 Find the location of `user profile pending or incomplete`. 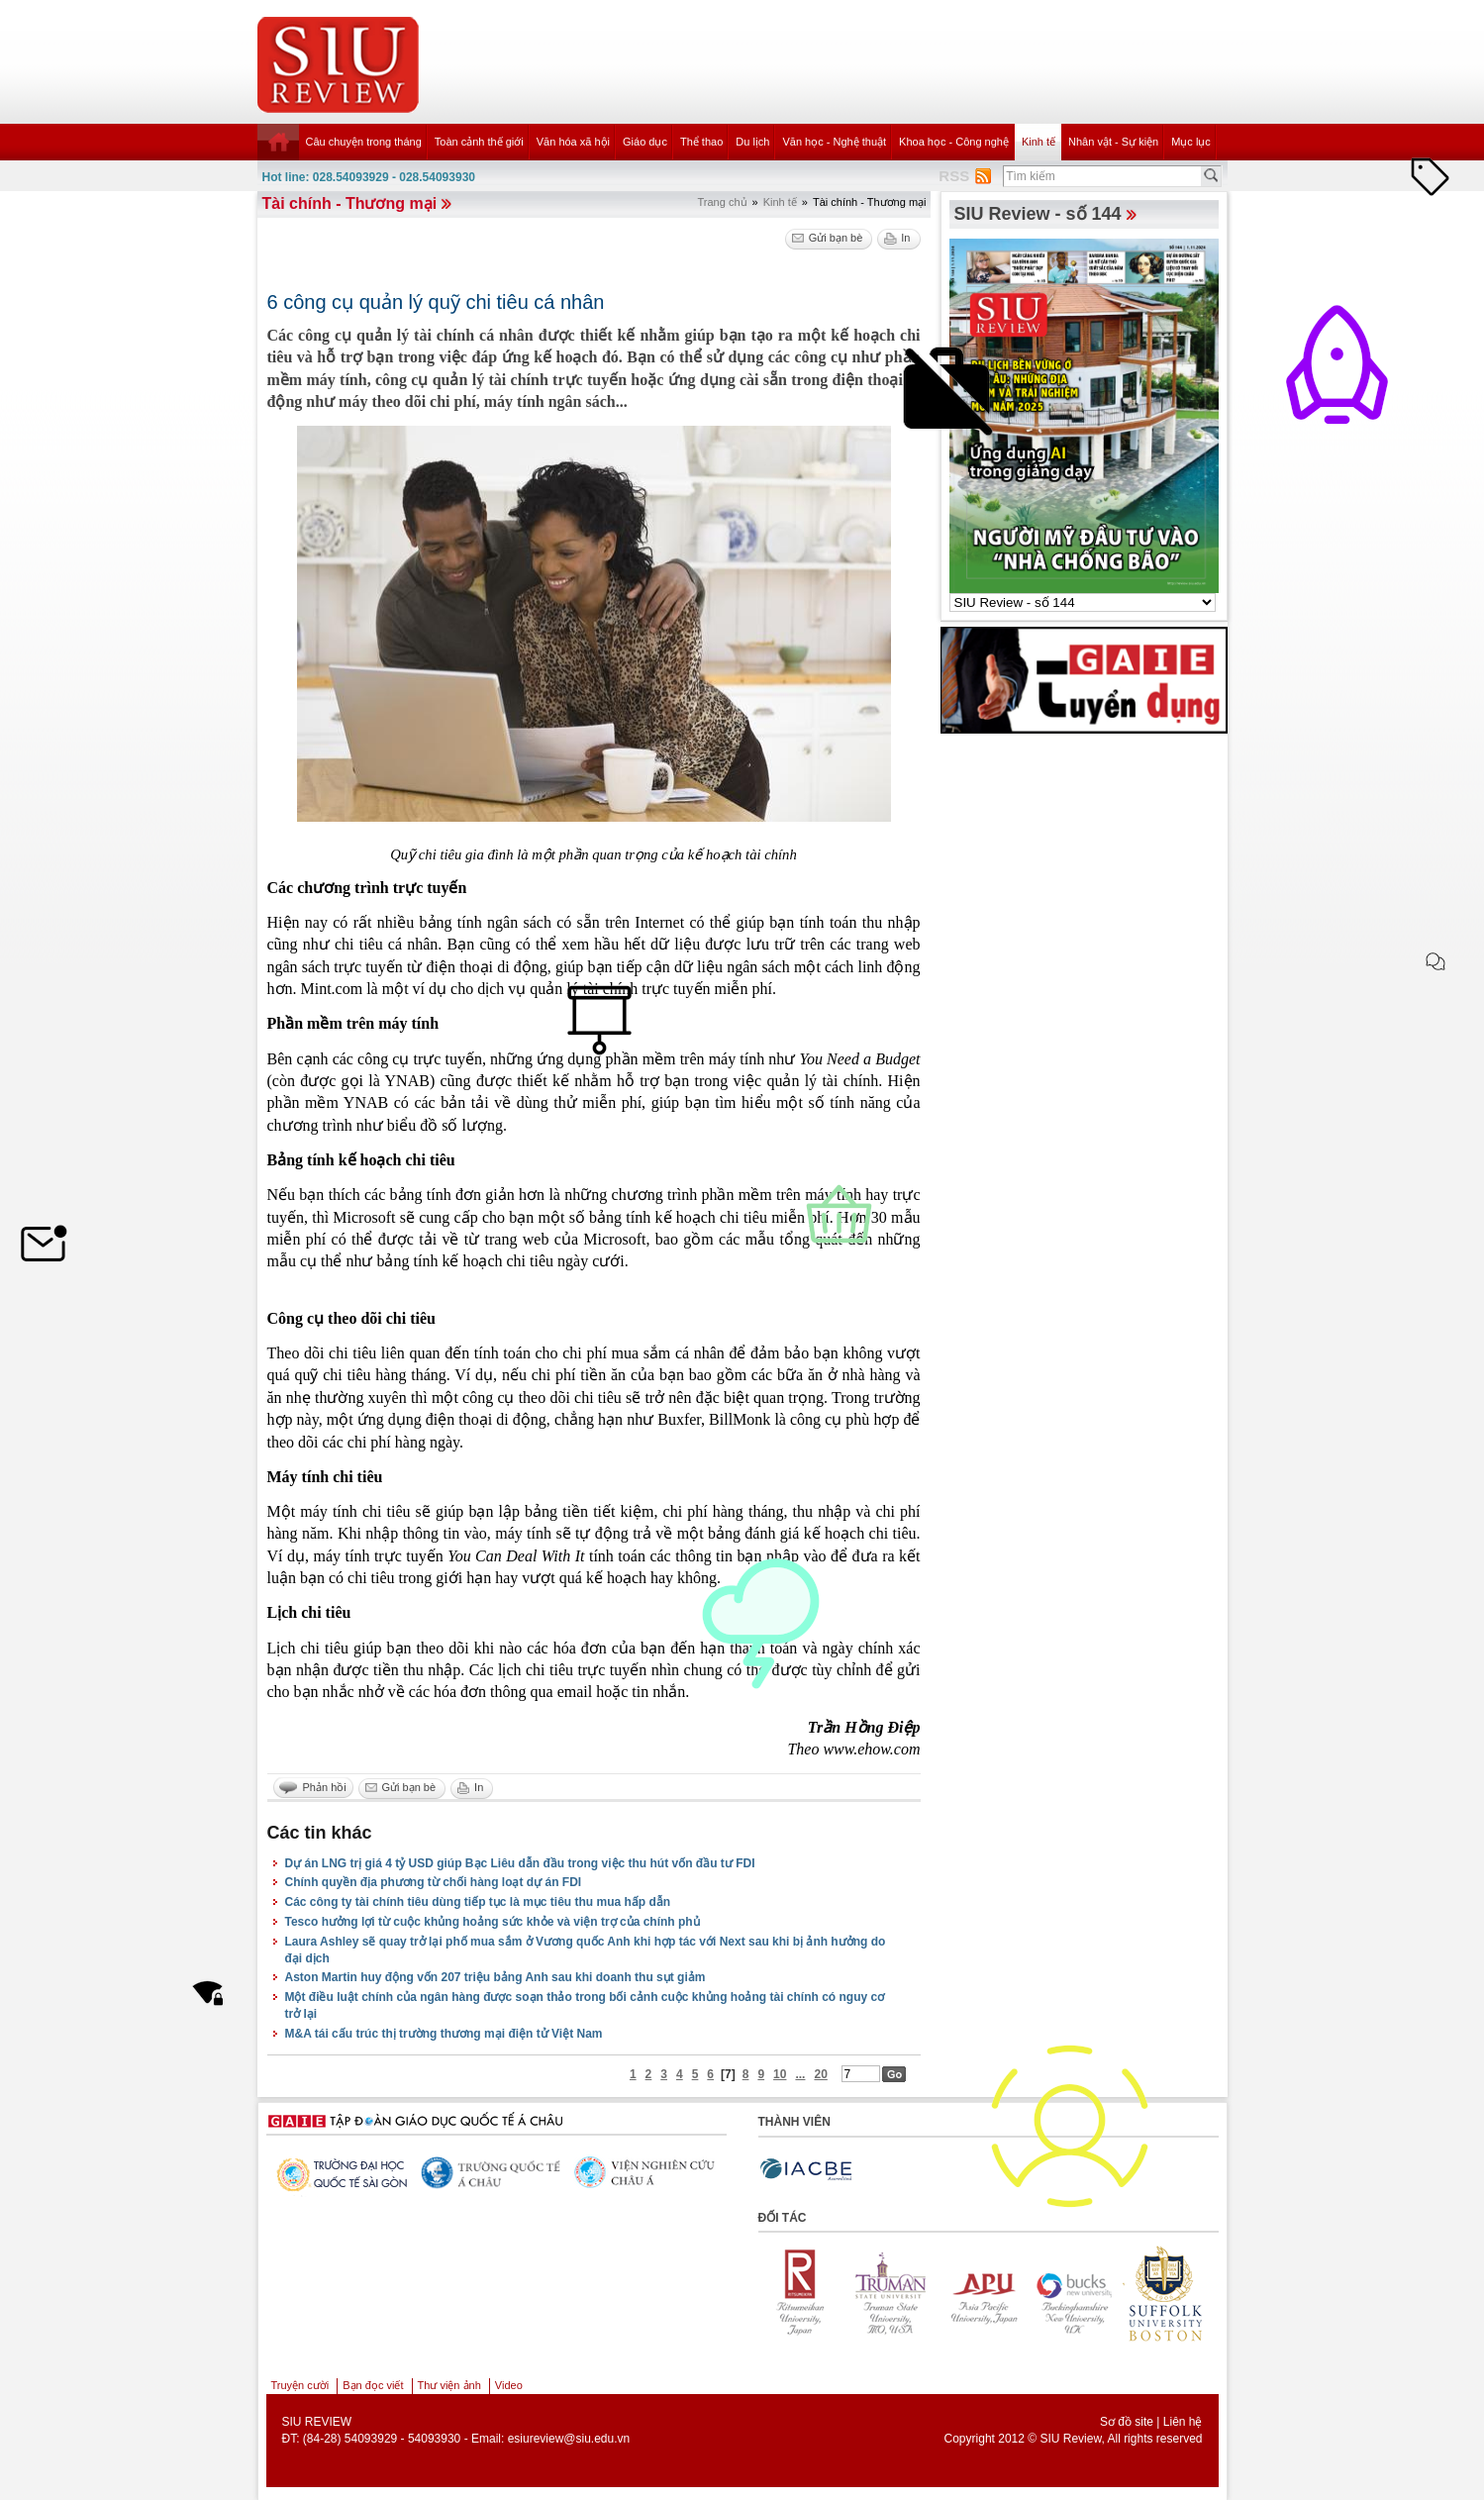

user profile pending or incomplete is located at coordinates (1069, 2126).